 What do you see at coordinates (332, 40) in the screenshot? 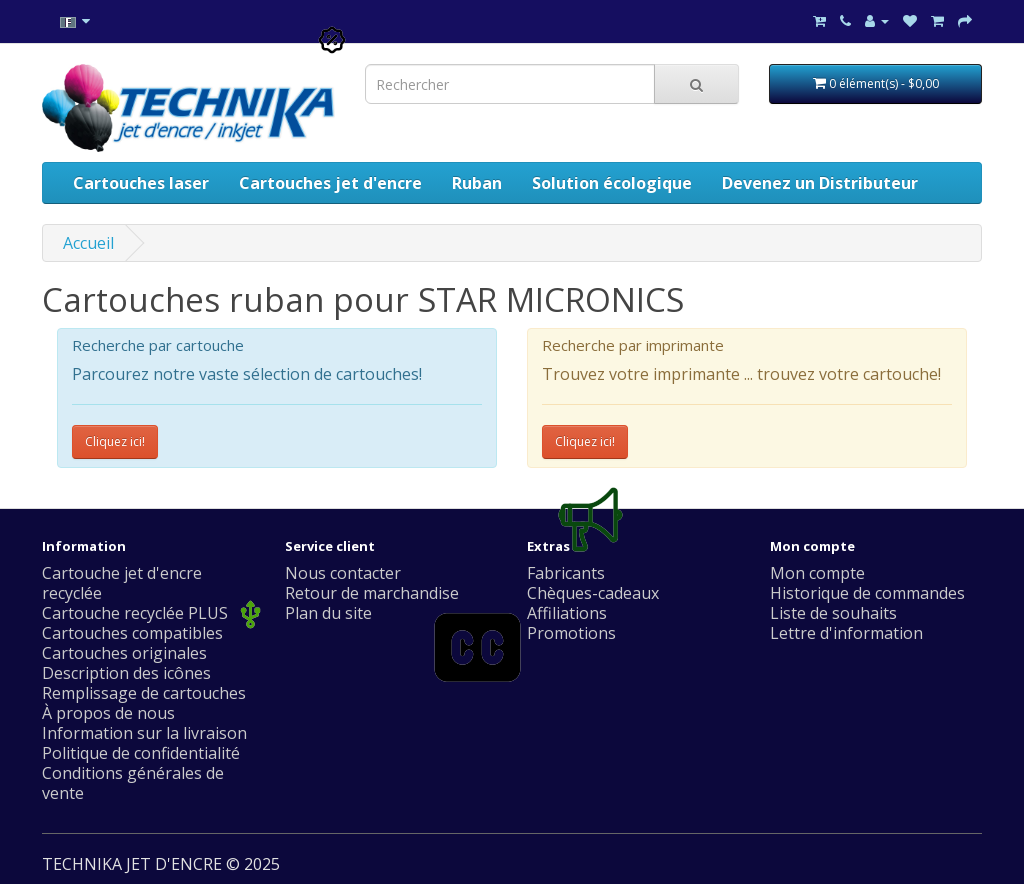
I see `view available discounts or promotions` at bounding box center [332, 40].